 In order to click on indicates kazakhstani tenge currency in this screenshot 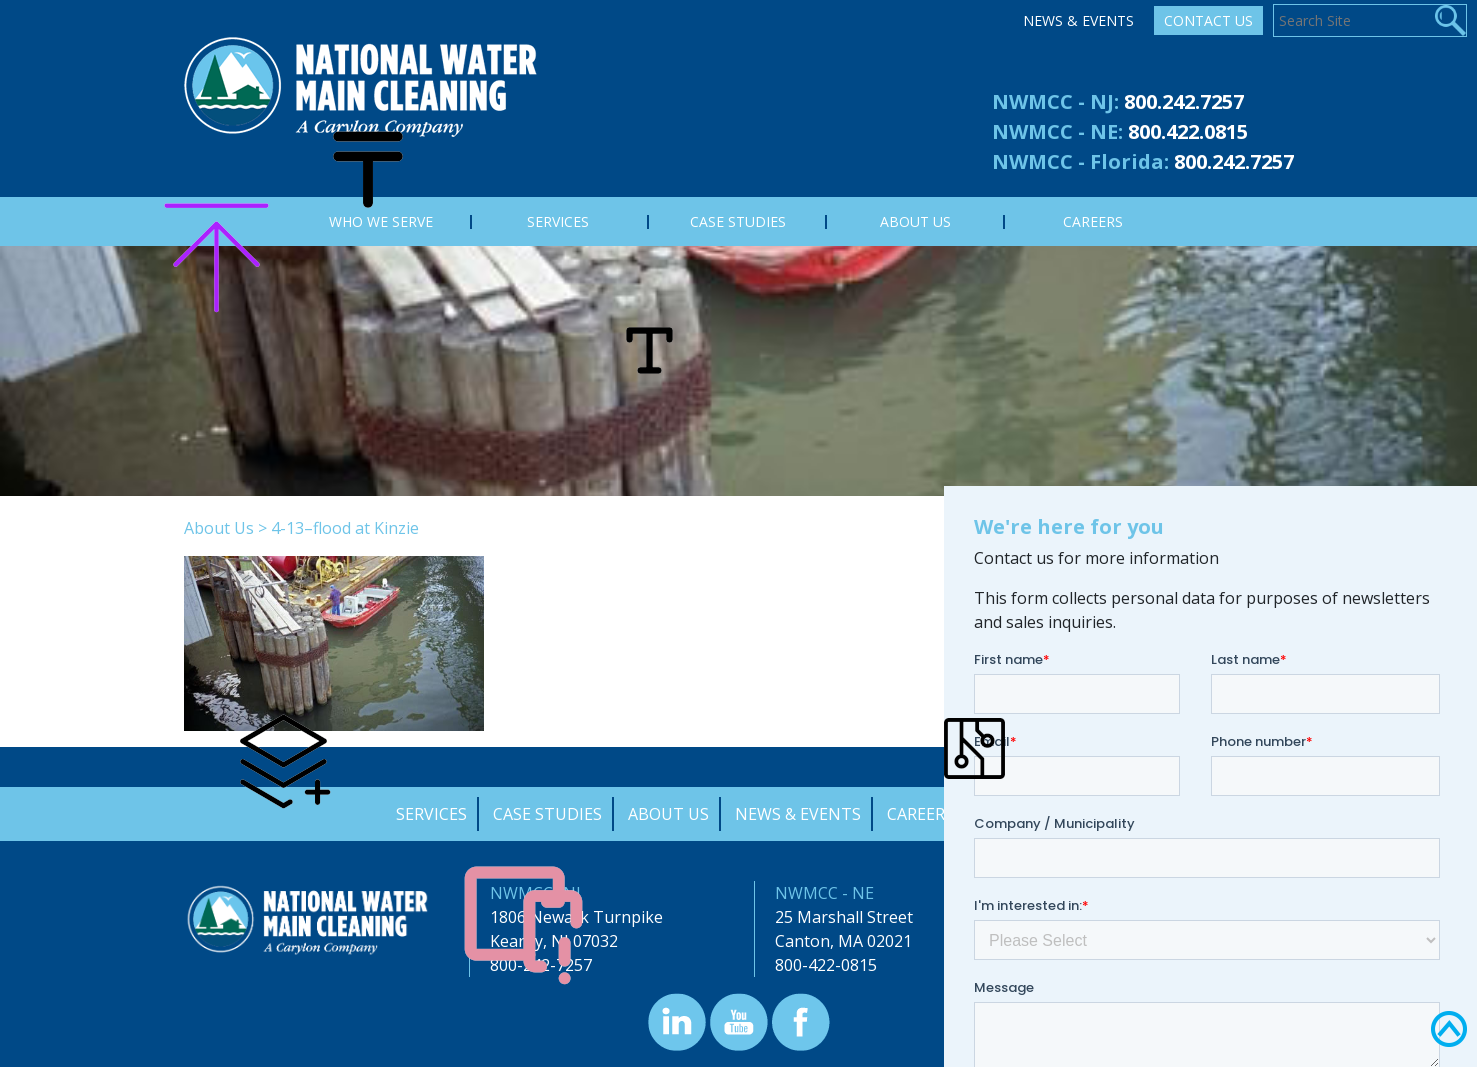, I will do `click(368, 168)`.